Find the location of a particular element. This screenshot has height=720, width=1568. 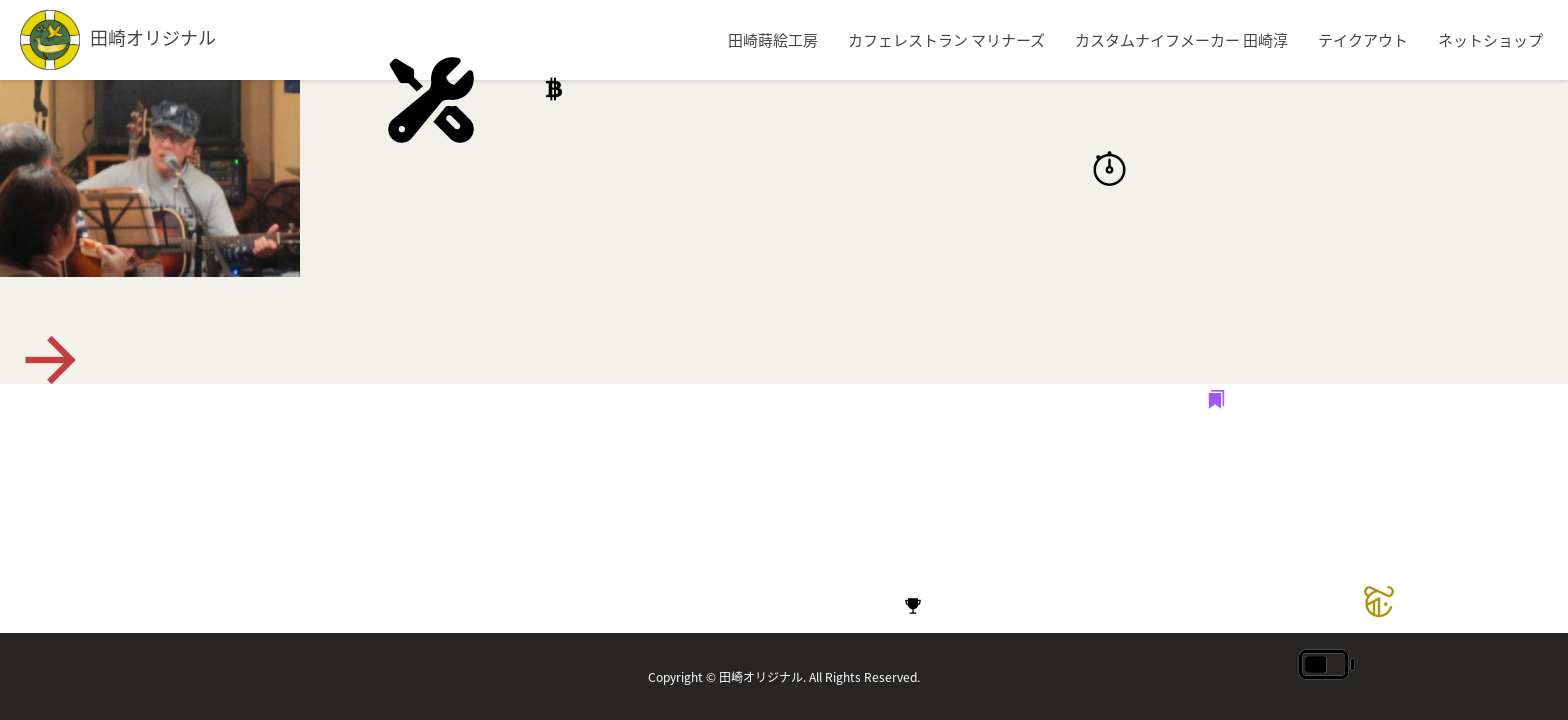

view your achievements or awards is located at coordinates (913, 606).